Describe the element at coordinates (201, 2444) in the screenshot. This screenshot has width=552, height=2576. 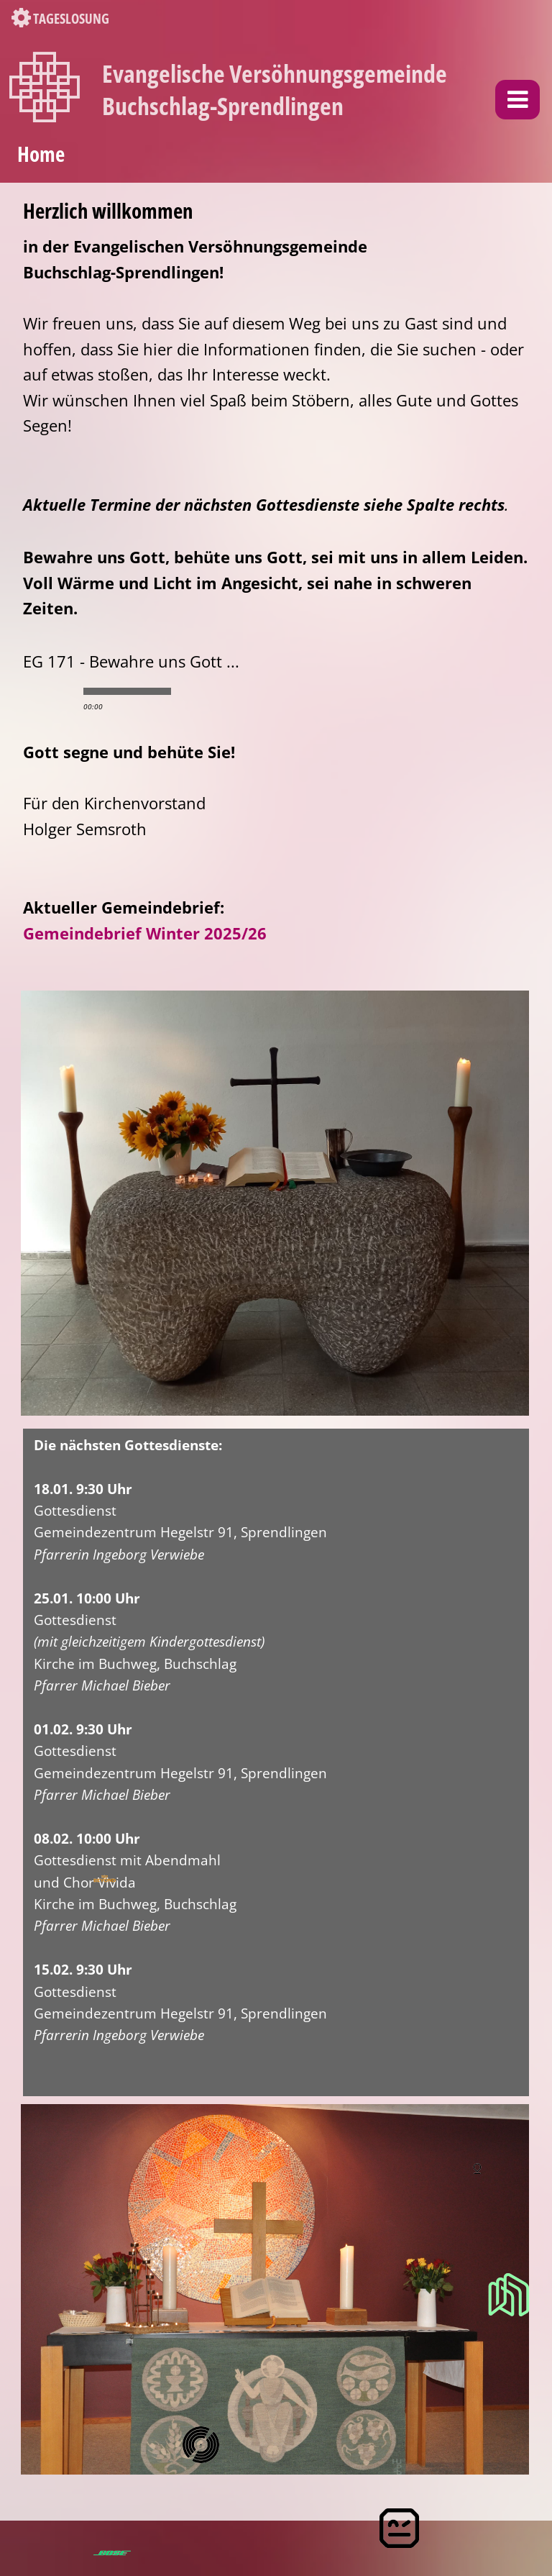
I see `open discogs music database` at that location.